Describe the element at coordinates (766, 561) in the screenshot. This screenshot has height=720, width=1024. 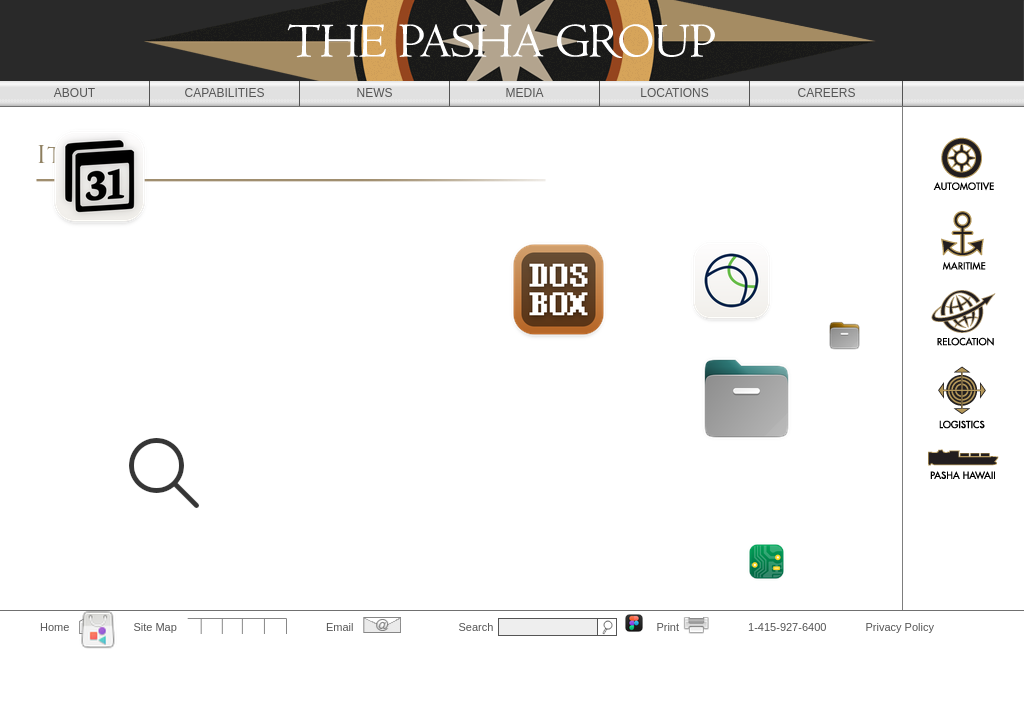
I see `open pcbnew circuit board design application` at that location.